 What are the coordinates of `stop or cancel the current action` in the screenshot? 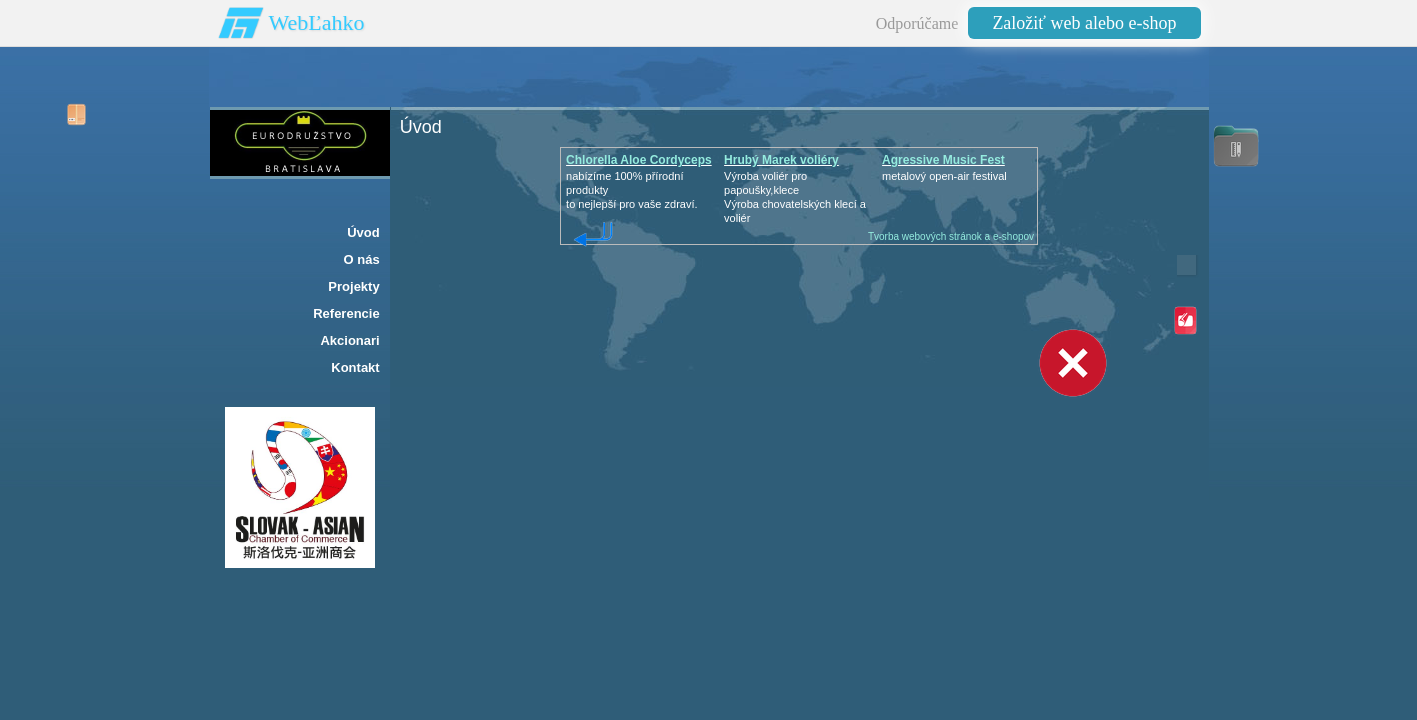 It's located at (1073, 363).